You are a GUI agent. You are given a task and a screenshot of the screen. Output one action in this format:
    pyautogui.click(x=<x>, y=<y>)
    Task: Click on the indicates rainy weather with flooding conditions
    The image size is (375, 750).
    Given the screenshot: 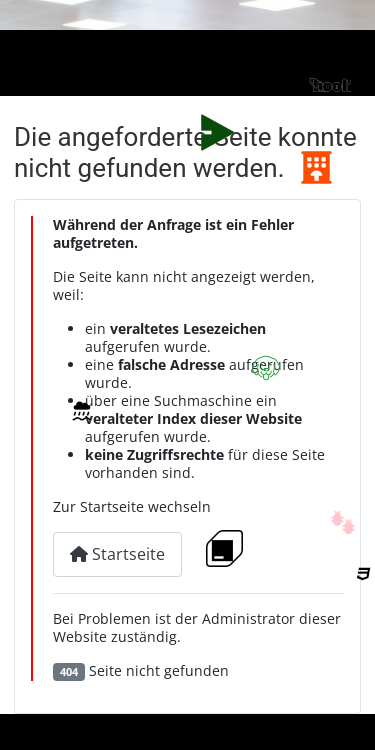 What is the action you would take?
    pyautogui.click(x=82, y=411)
    